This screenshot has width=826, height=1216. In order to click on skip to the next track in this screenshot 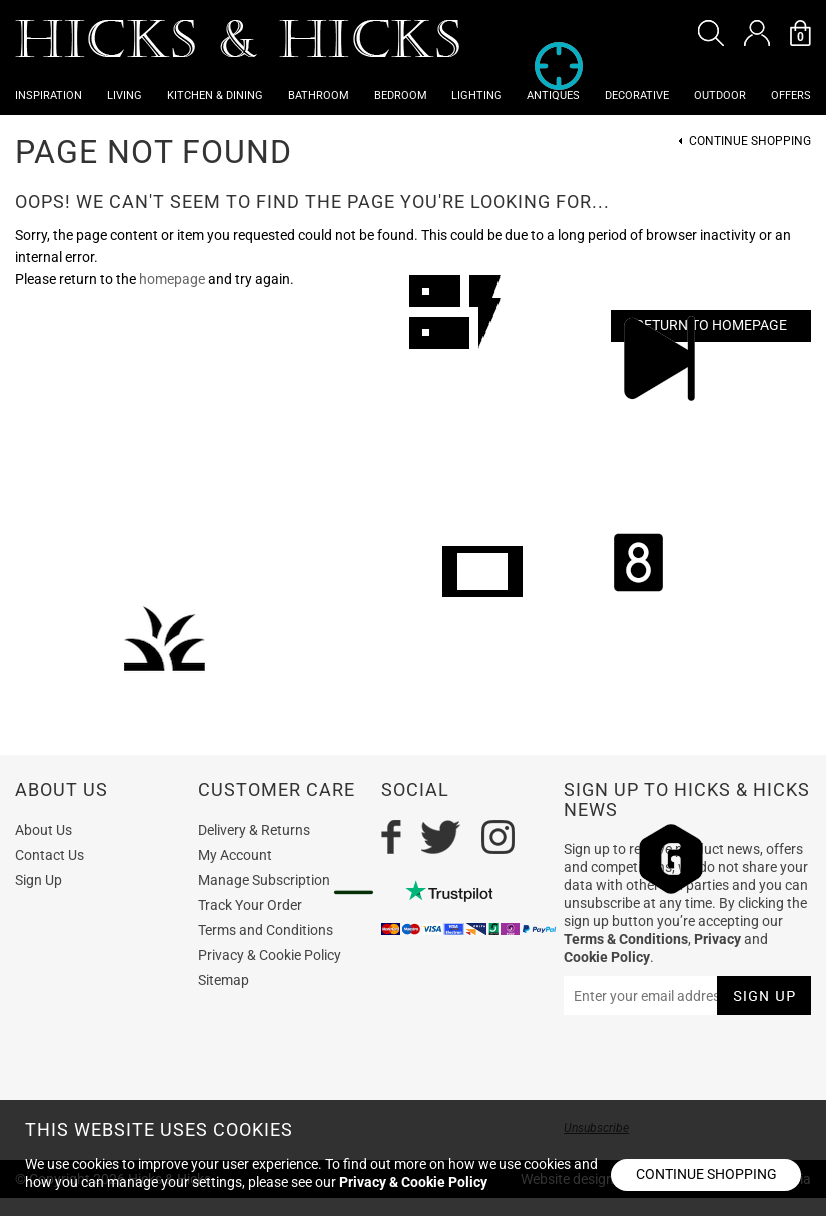, I will do `click(659, 358)`.